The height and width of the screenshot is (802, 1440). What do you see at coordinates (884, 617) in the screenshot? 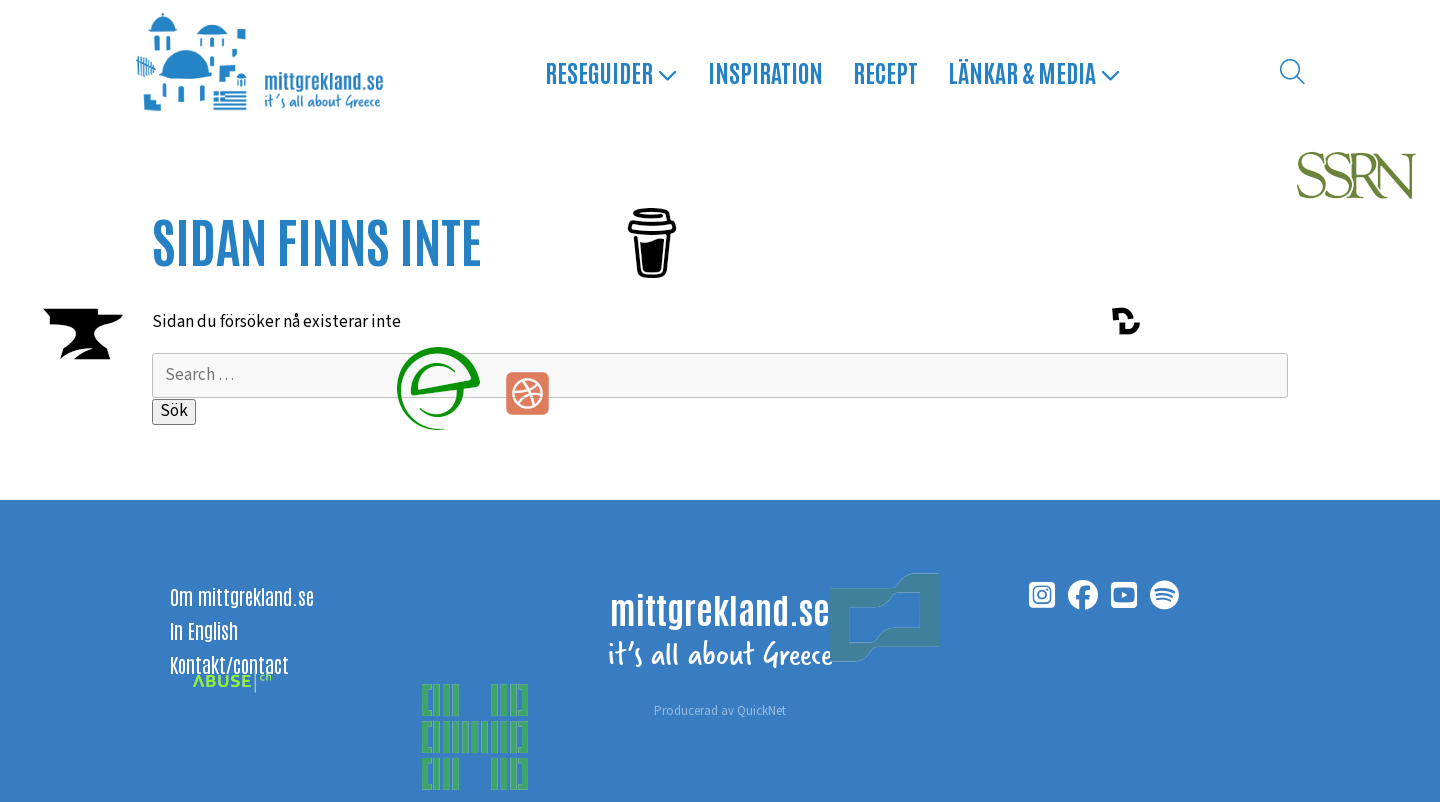
I see `open the Brex financial management app` at bounding box center [884, 617].